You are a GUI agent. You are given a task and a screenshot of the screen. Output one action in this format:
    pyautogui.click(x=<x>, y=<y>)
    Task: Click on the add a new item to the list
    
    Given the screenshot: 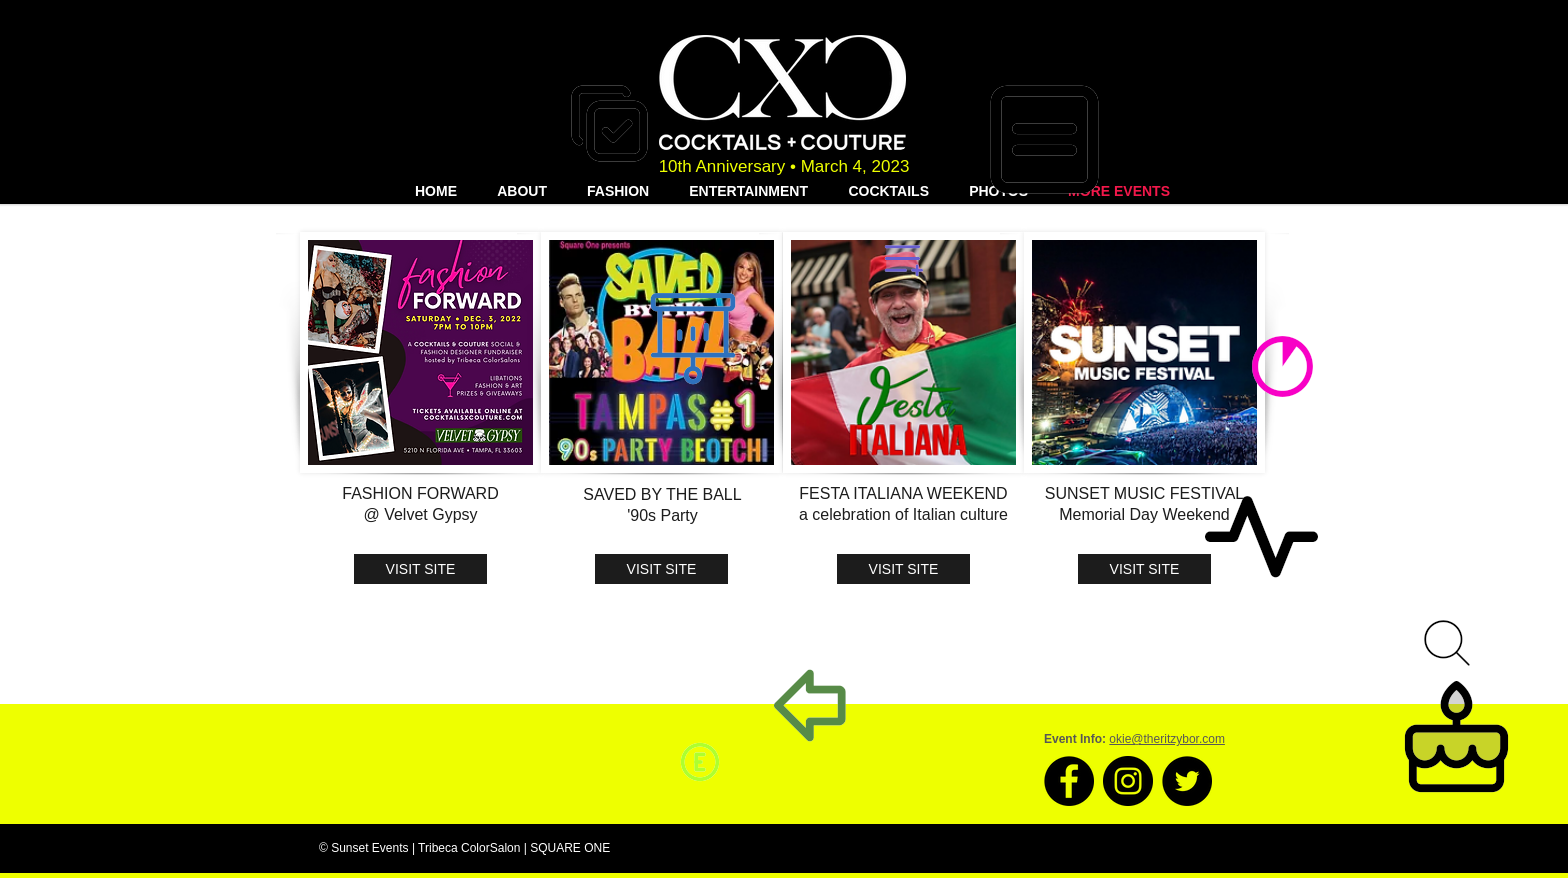 What is the action you would take?
    pyautogui.click(x=902, y=258)
    